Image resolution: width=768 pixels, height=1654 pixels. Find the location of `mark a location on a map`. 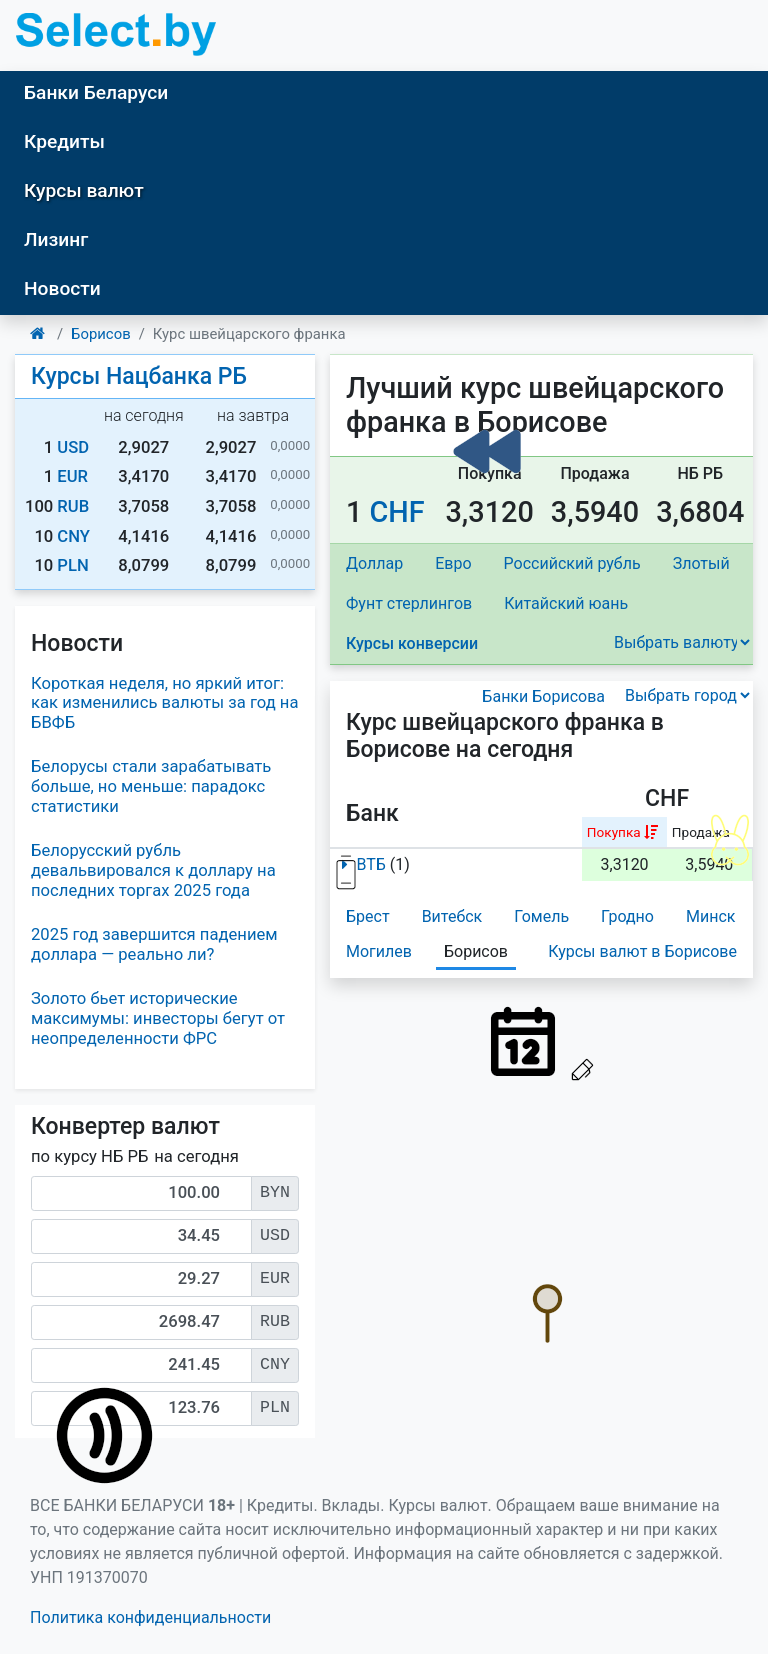

mark a location on a map is located at coordinates (547, 1313).